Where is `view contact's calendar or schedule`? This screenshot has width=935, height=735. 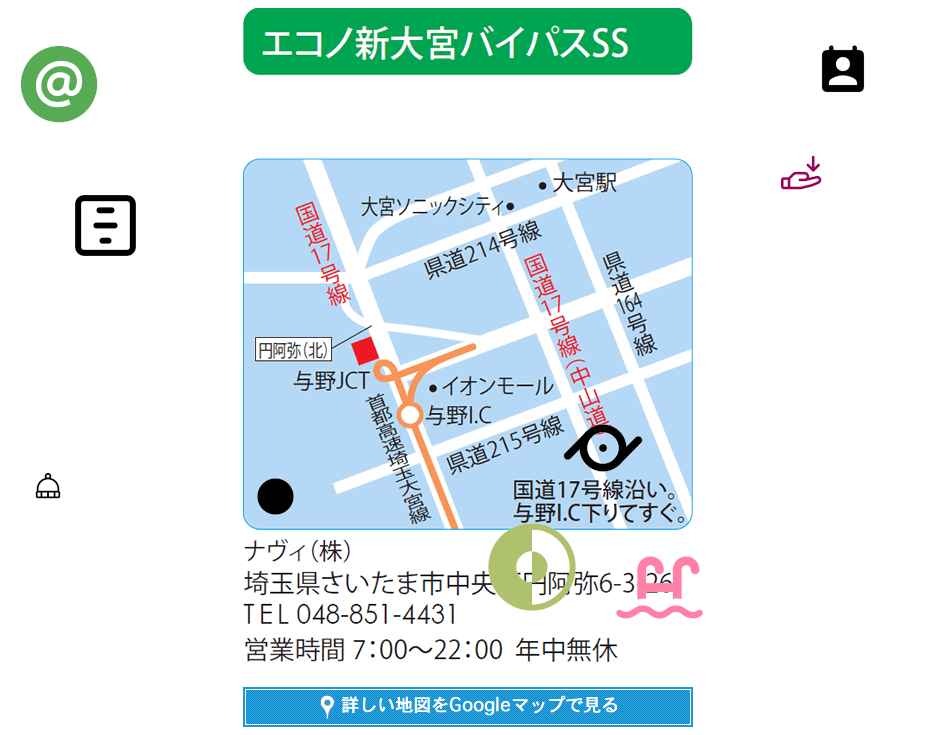
view contact's calendar or schedule is located at coordinates (843, 71).